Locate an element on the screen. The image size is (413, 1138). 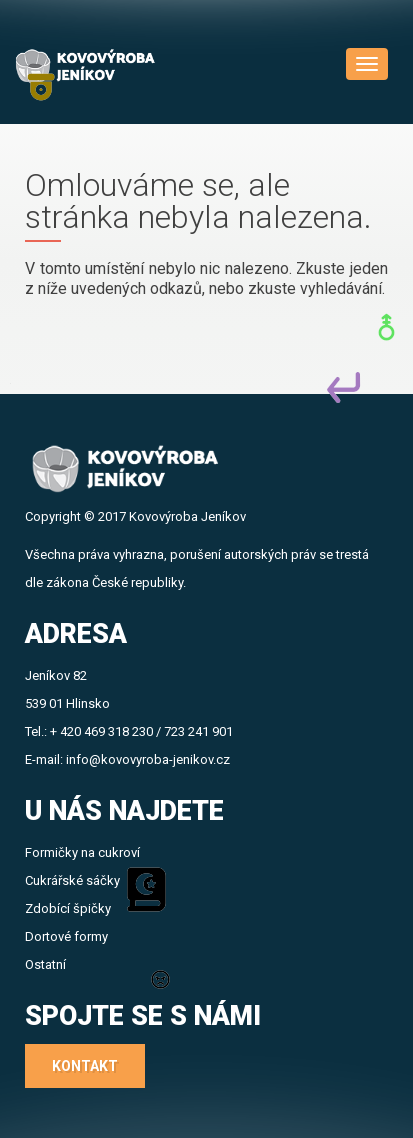
return or enter key is located at coordinates (342, 387).